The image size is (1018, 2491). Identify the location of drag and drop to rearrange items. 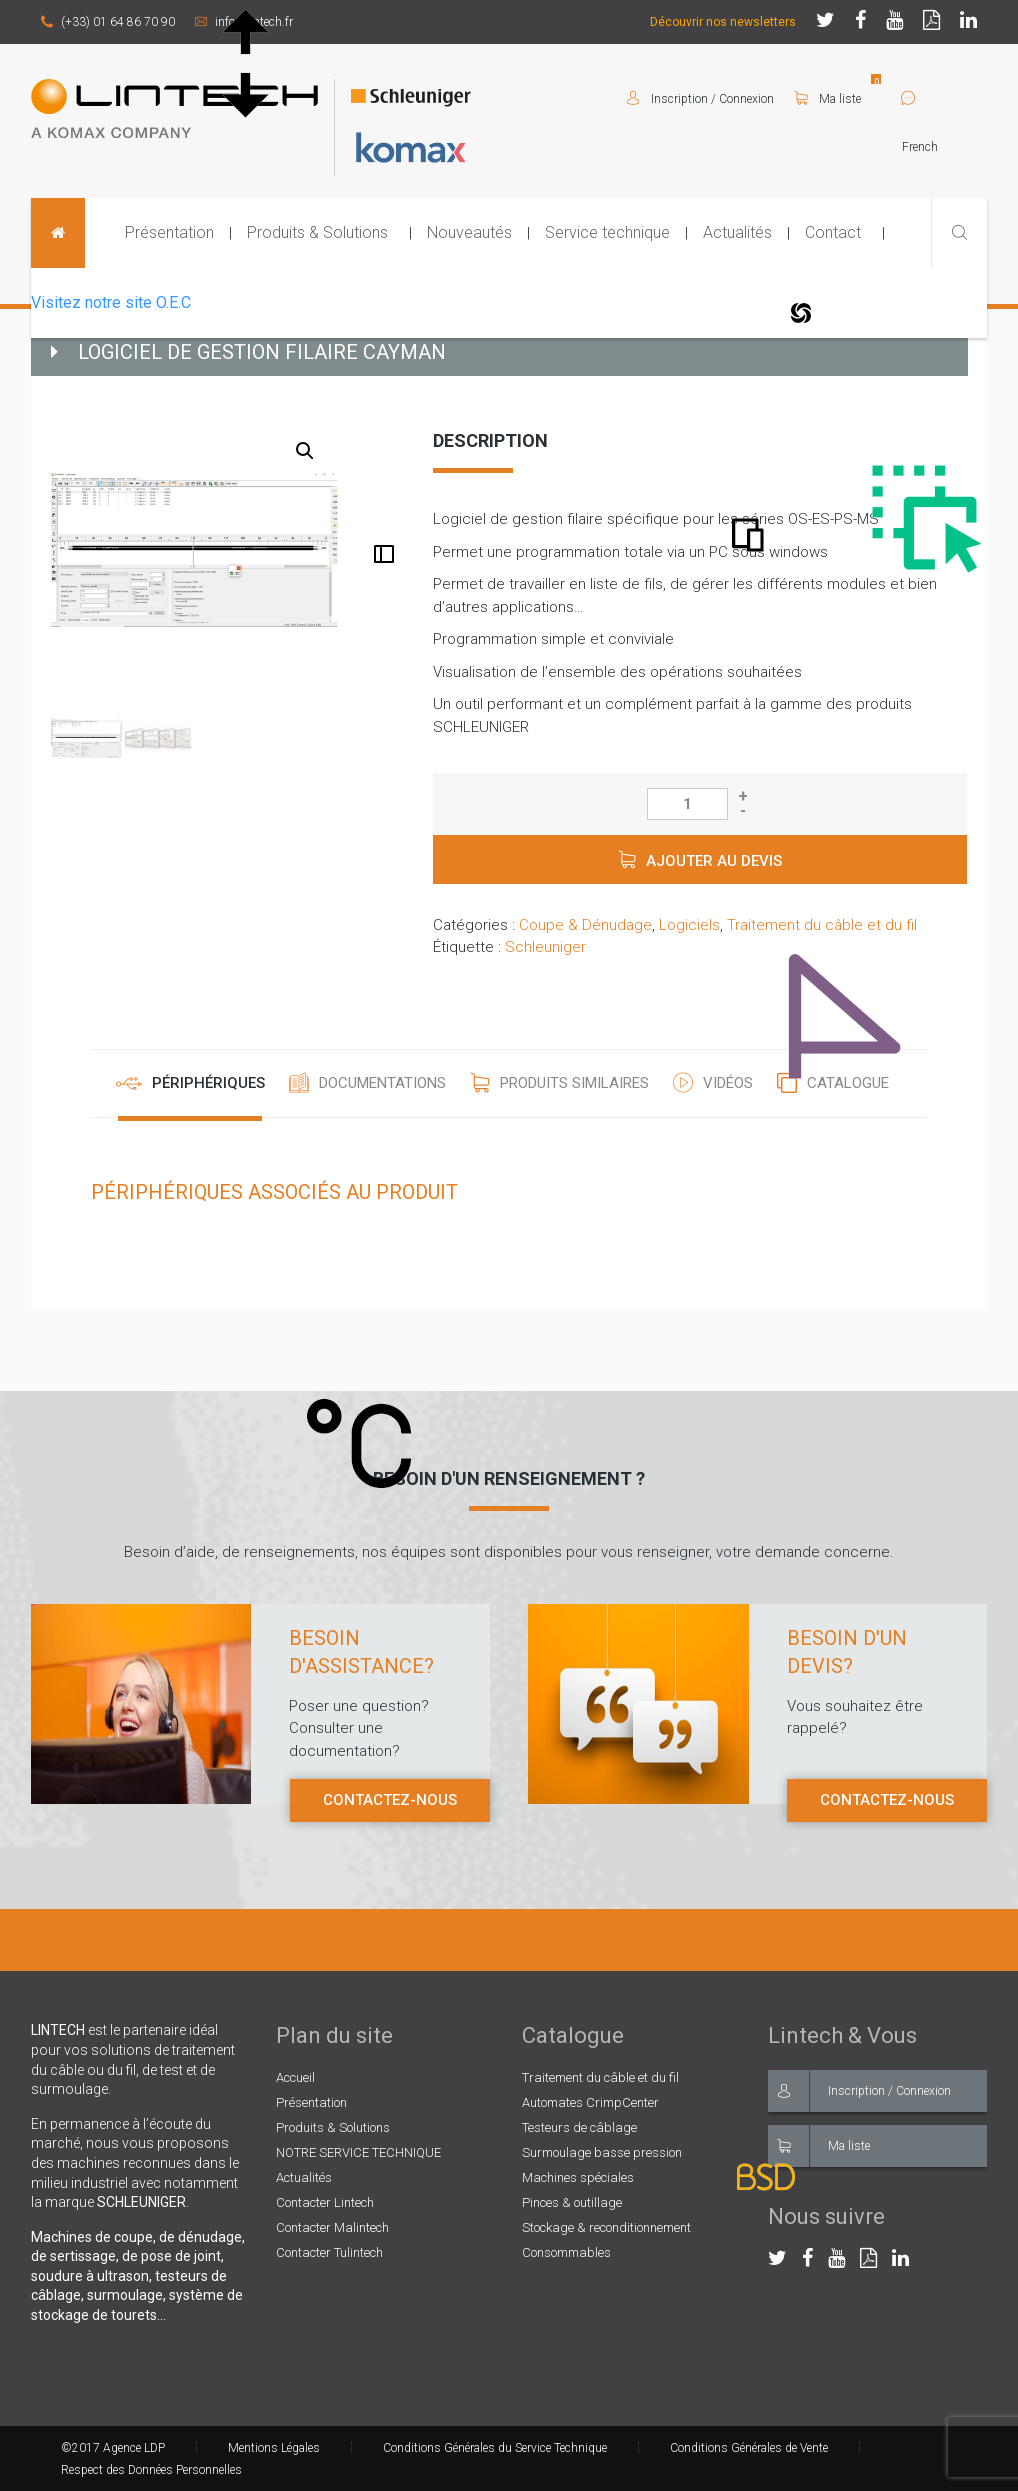
(924, 517).